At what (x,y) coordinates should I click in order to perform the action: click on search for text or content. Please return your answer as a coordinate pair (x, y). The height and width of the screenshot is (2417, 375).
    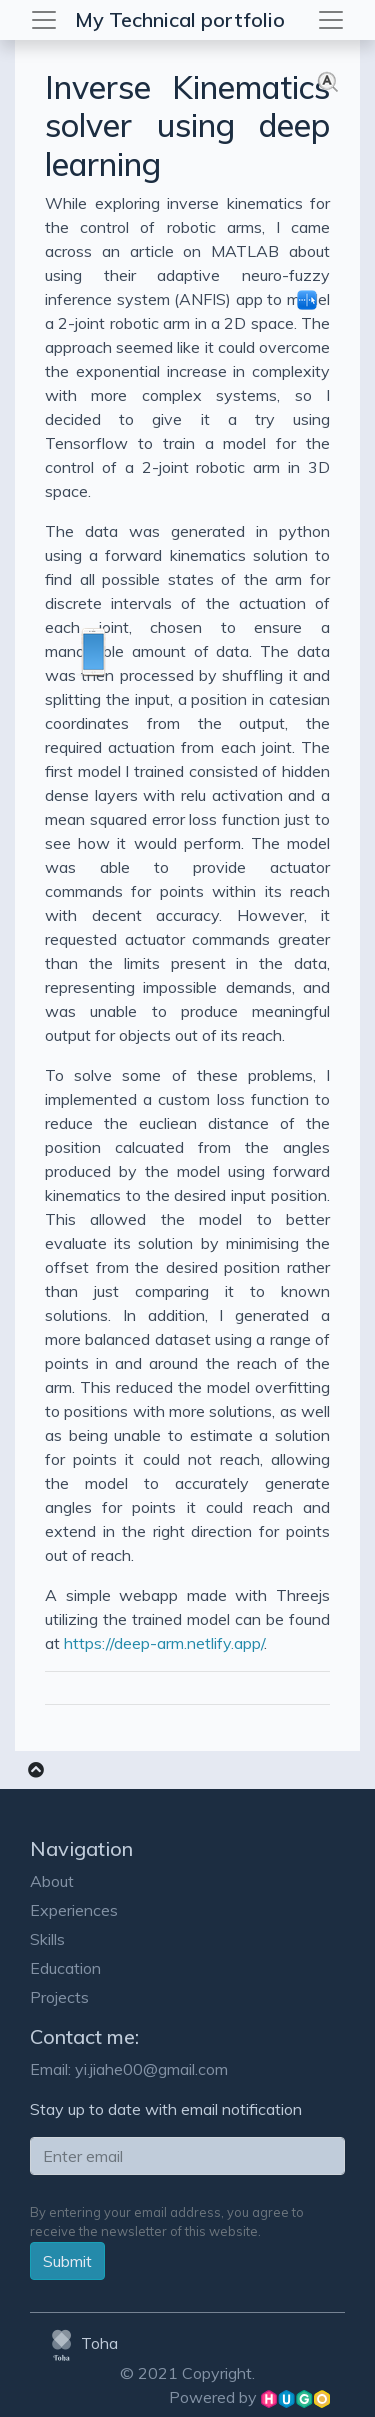
    Looking at the image, I should click on (328, 82).